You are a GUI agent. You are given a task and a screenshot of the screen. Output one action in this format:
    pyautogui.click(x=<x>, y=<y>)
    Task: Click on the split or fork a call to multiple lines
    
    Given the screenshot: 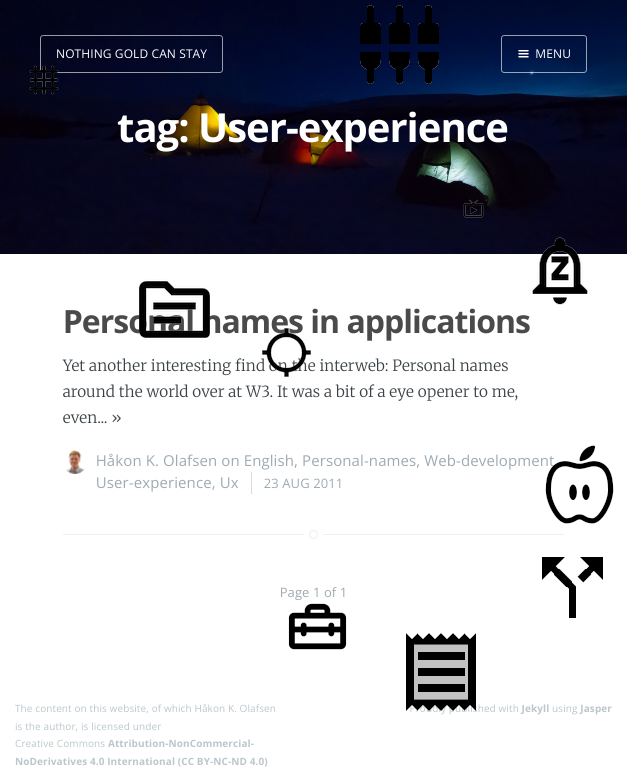 What is the action you would take?
    pyautogui.click(x=572, y=587)
    